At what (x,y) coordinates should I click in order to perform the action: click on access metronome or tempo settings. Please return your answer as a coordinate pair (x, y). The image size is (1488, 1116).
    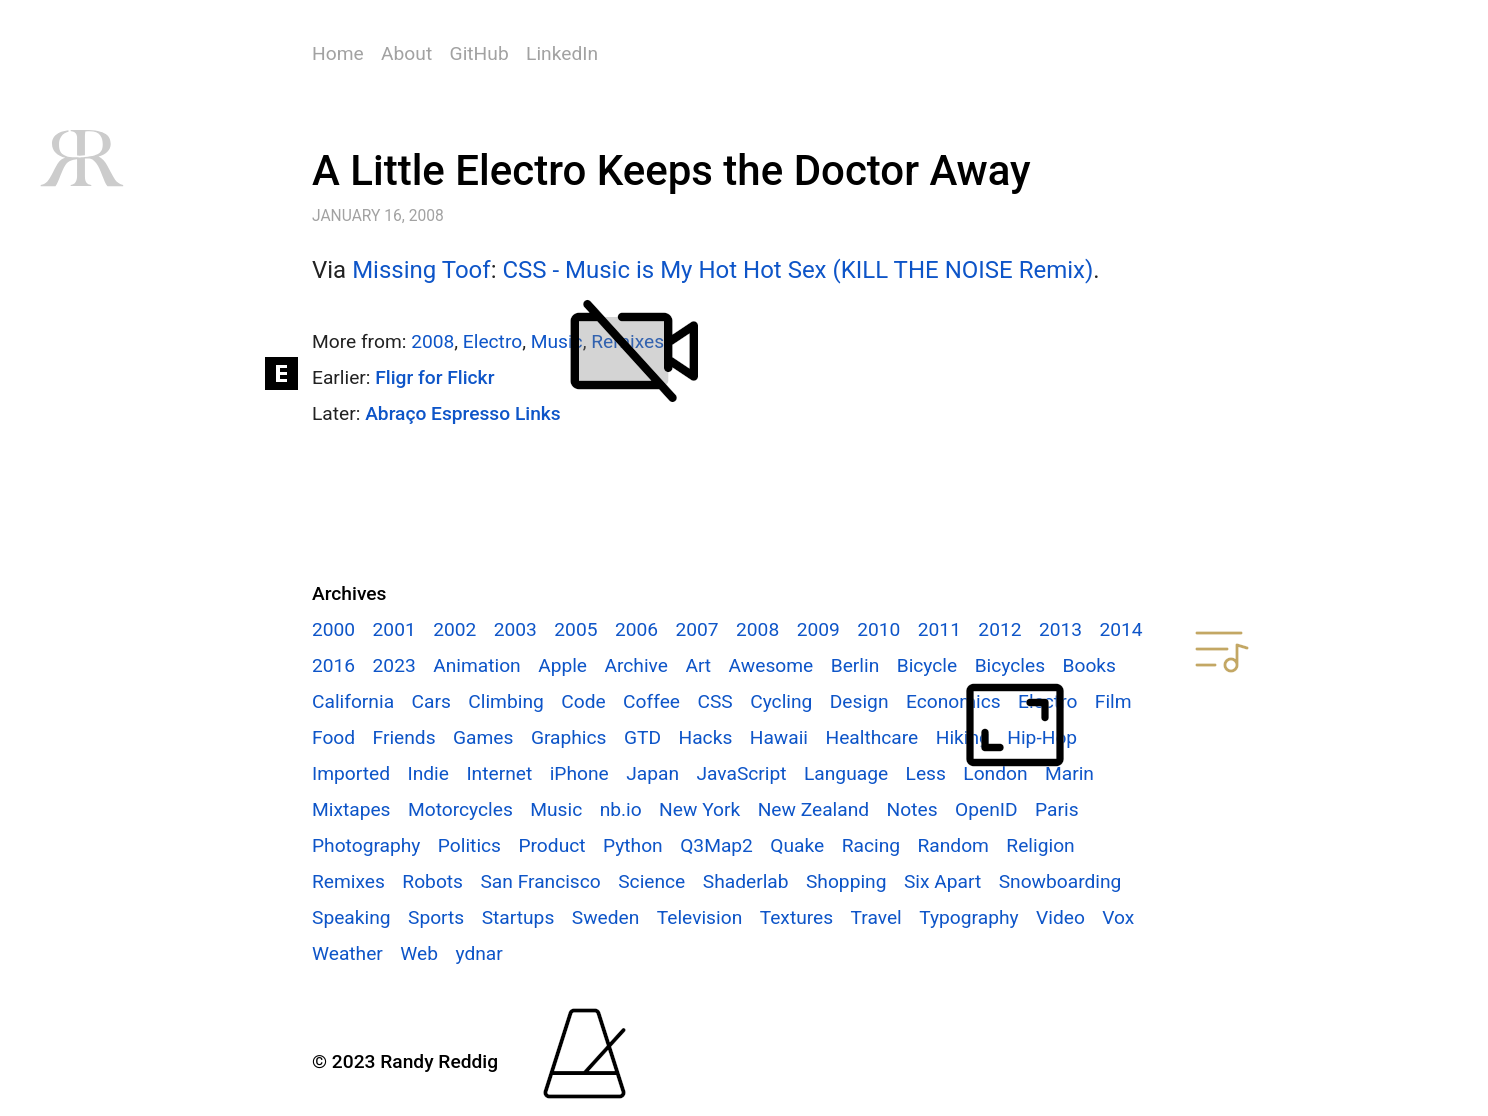
    Looking at the image, I should click on (584, 1053).